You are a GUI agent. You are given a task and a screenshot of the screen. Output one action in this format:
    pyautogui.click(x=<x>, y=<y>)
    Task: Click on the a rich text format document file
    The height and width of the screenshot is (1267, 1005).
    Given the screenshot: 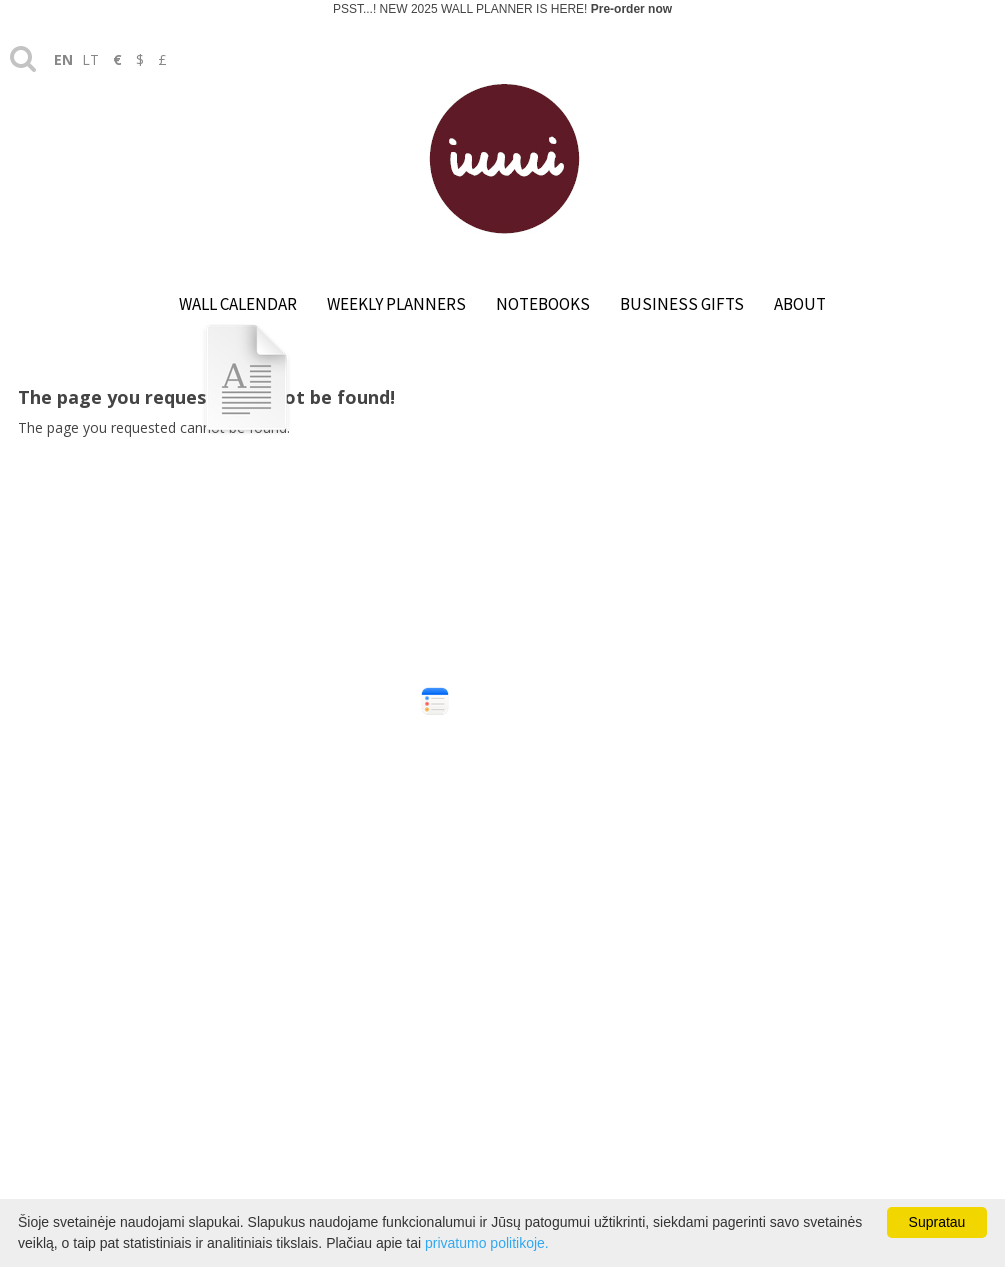 What is the action you would take?
    pyautogui.click(x=246, y=379)
    